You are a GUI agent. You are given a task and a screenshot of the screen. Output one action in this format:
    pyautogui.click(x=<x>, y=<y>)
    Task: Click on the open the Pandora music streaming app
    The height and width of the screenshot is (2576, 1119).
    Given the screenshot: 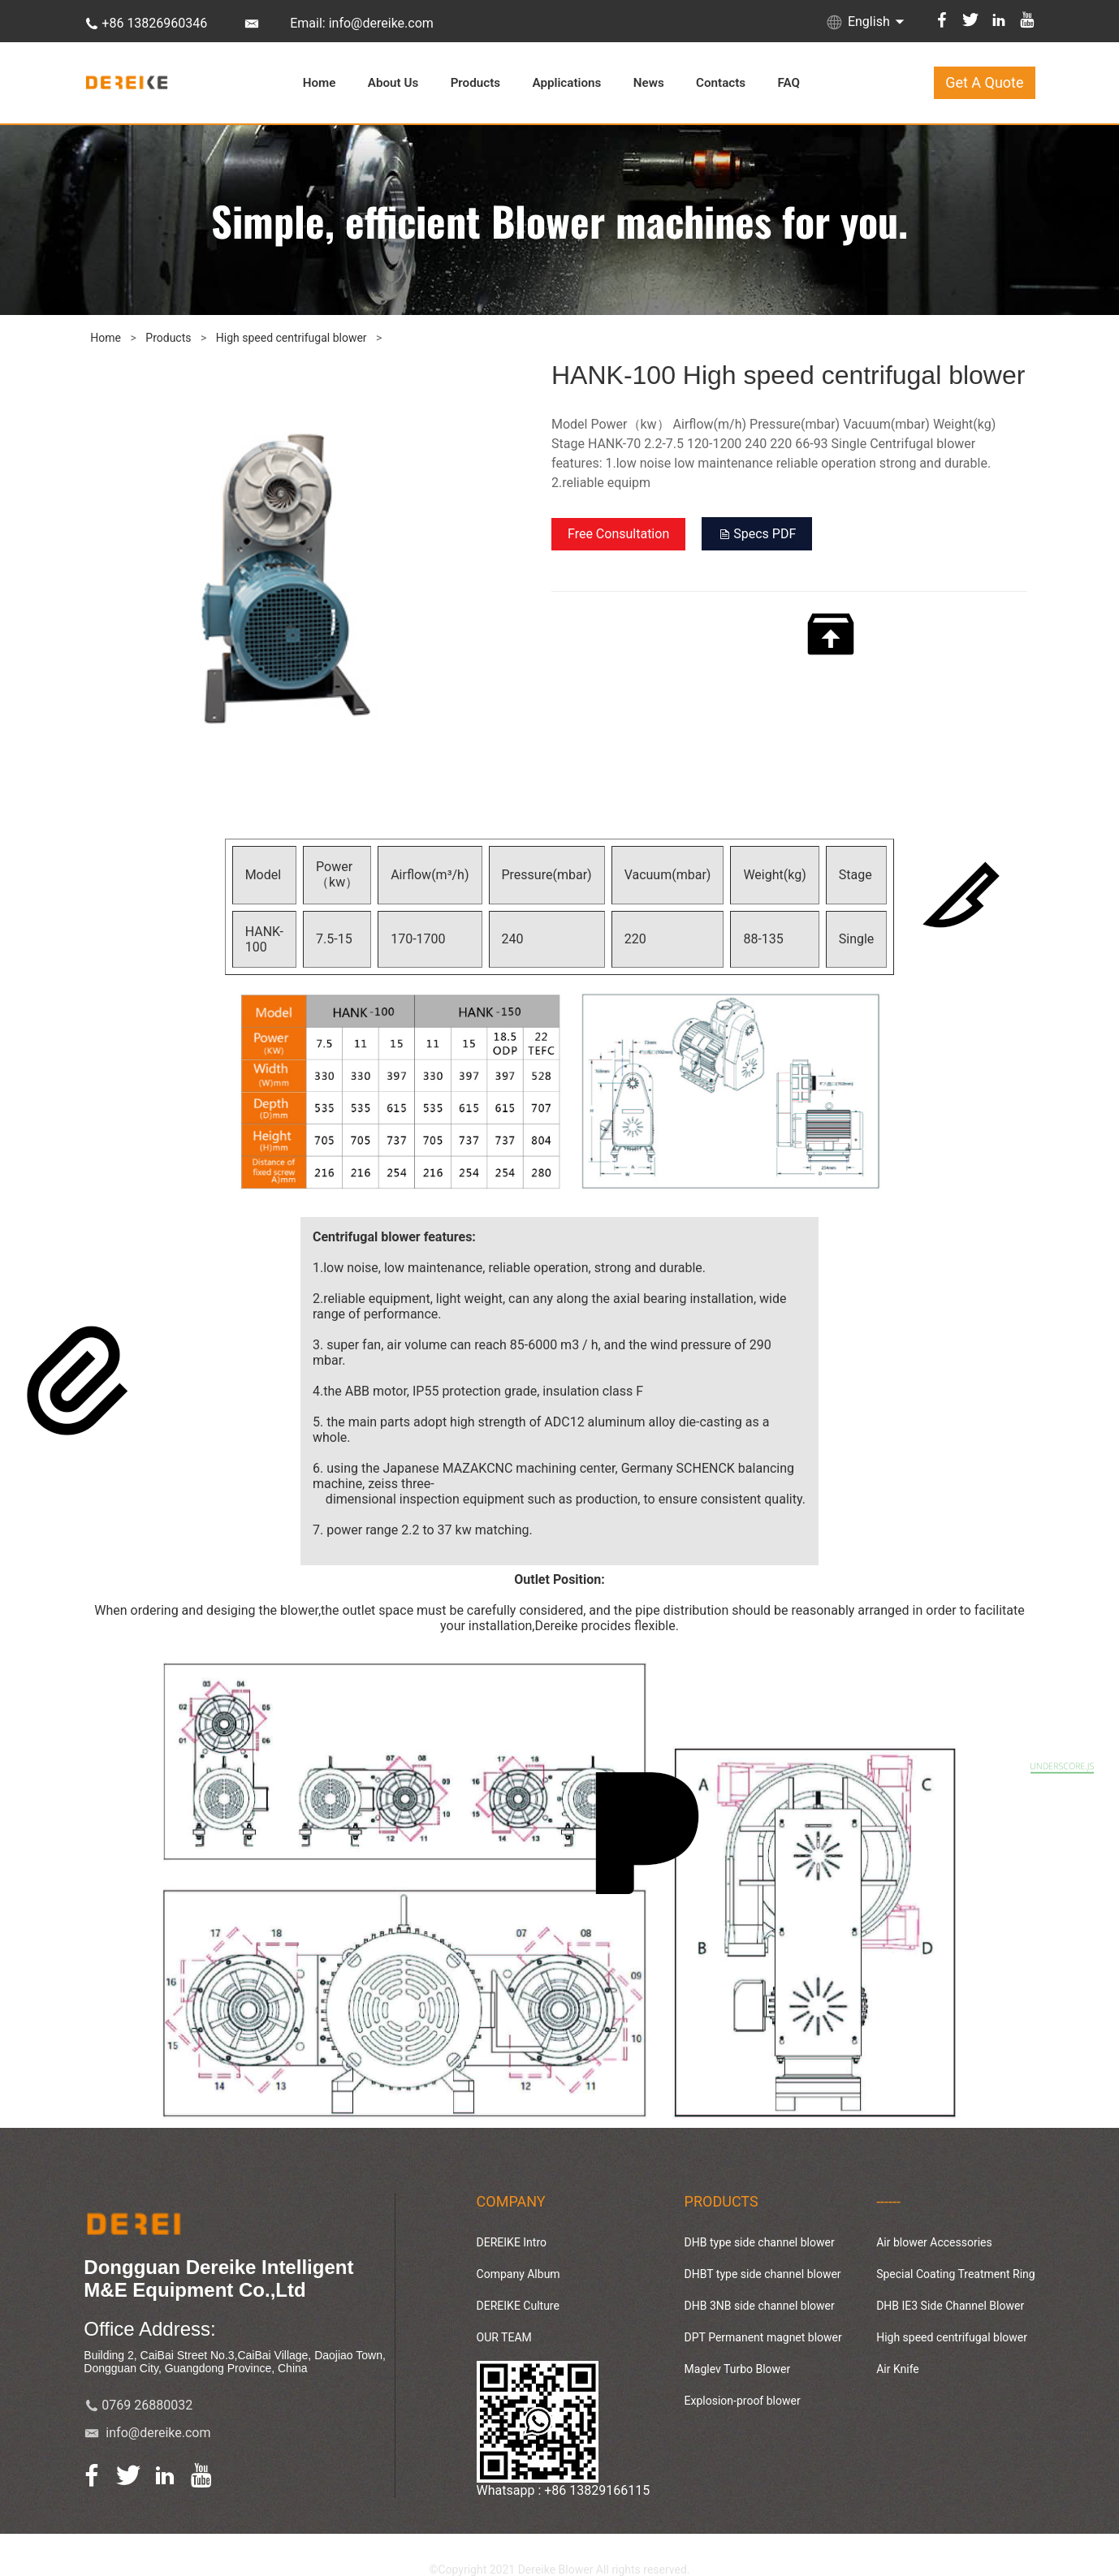 What is the action you would take?
    pyautogui.click(x=647, y=1833)
    